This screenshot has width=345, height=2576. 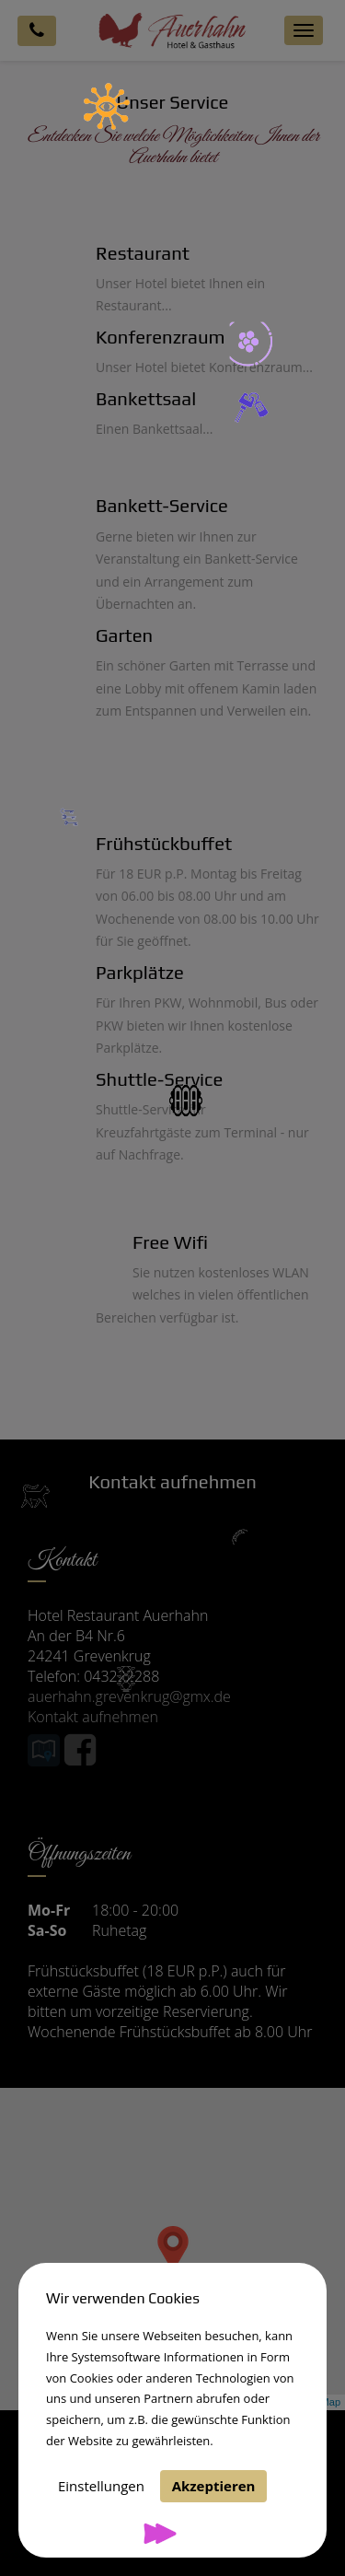 I want to click on brain or cognitive function indicator, so click(x=186, y=1101).